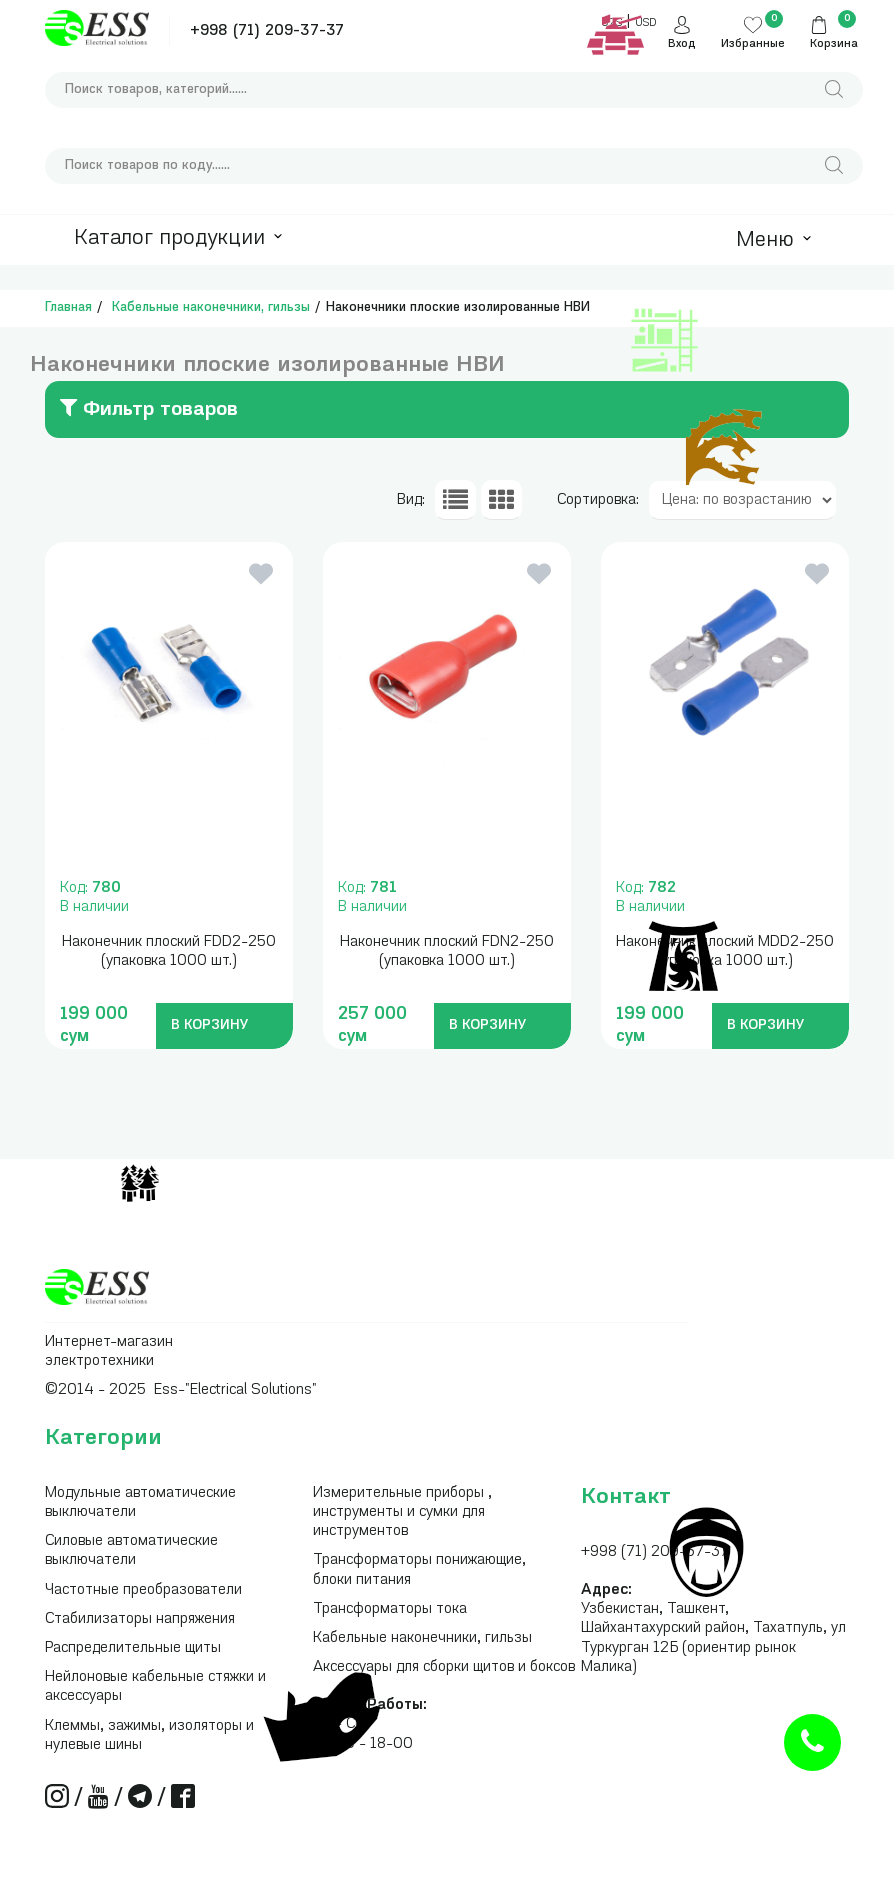 The height and width of the screenshot is (1898, 894). What do you see at coordinates (615, 34) in the screenshot?
I see `select tank unit in strategy game` at bounding box center [615, 34].